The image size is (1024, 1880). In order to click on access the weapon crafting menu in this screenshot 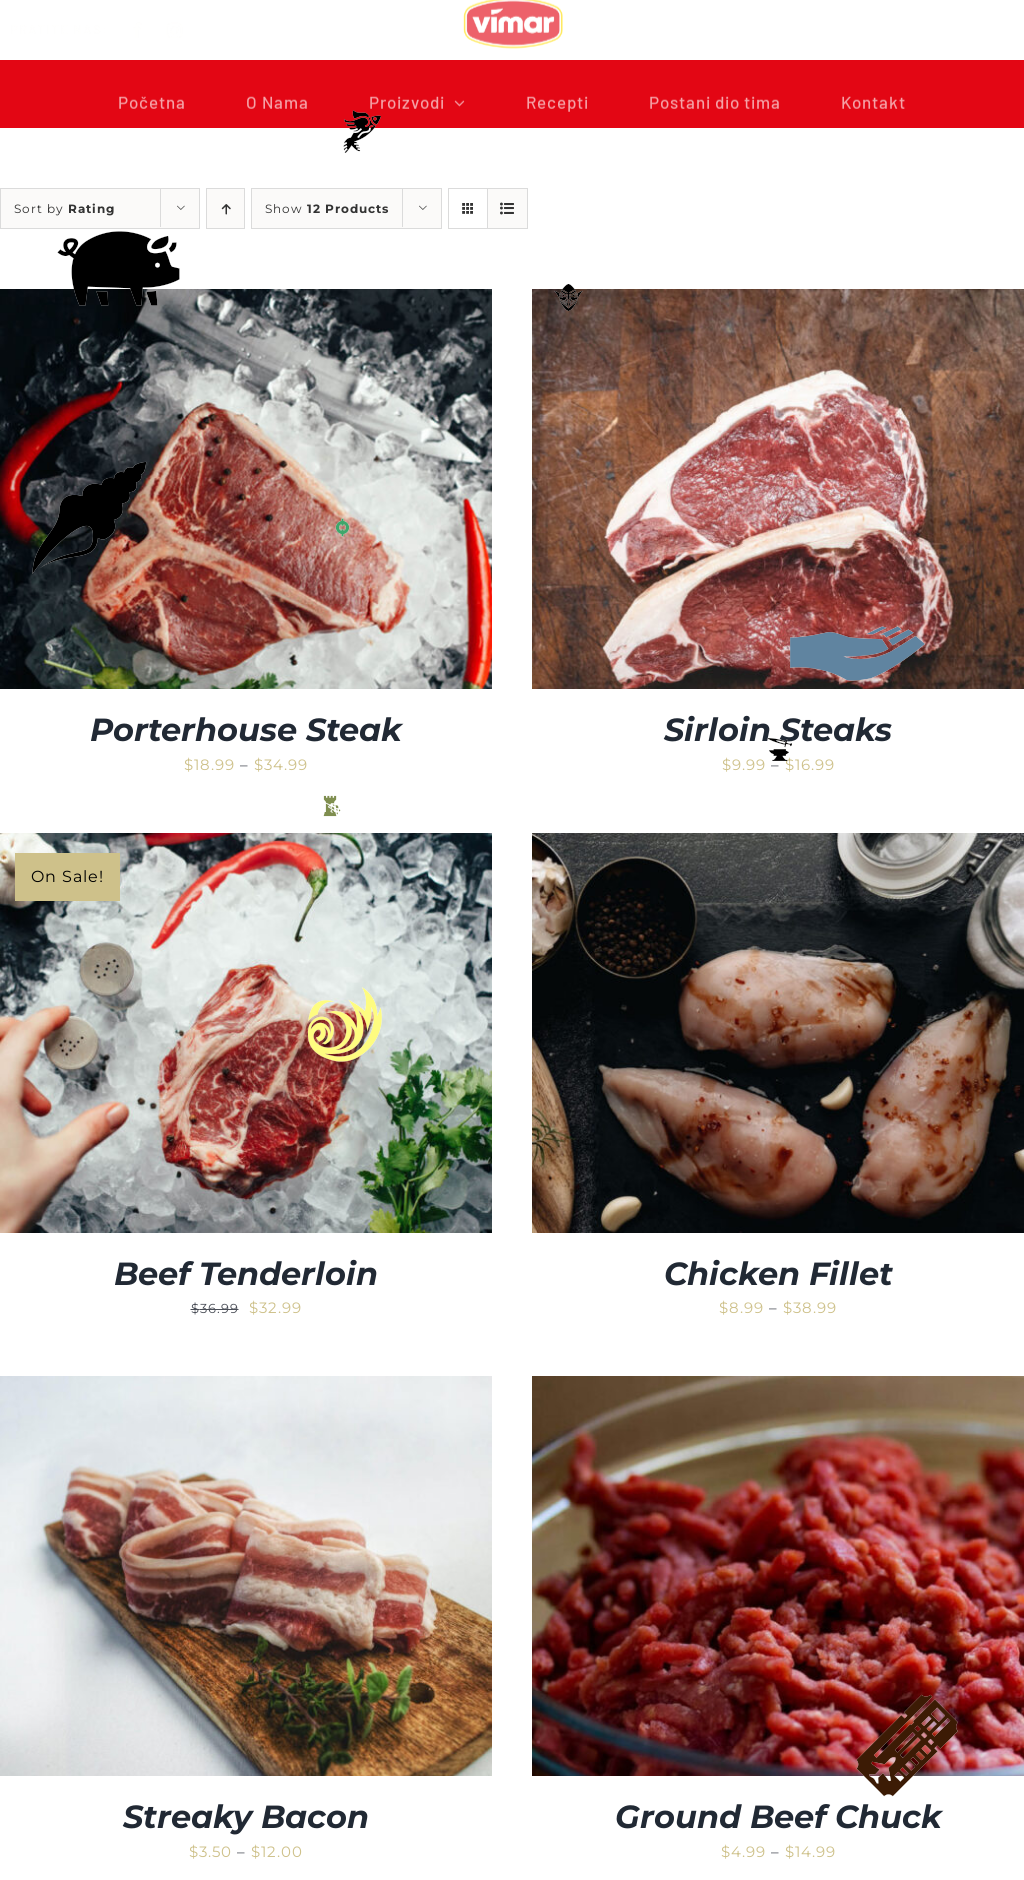, I will do `click(779, 748)`.